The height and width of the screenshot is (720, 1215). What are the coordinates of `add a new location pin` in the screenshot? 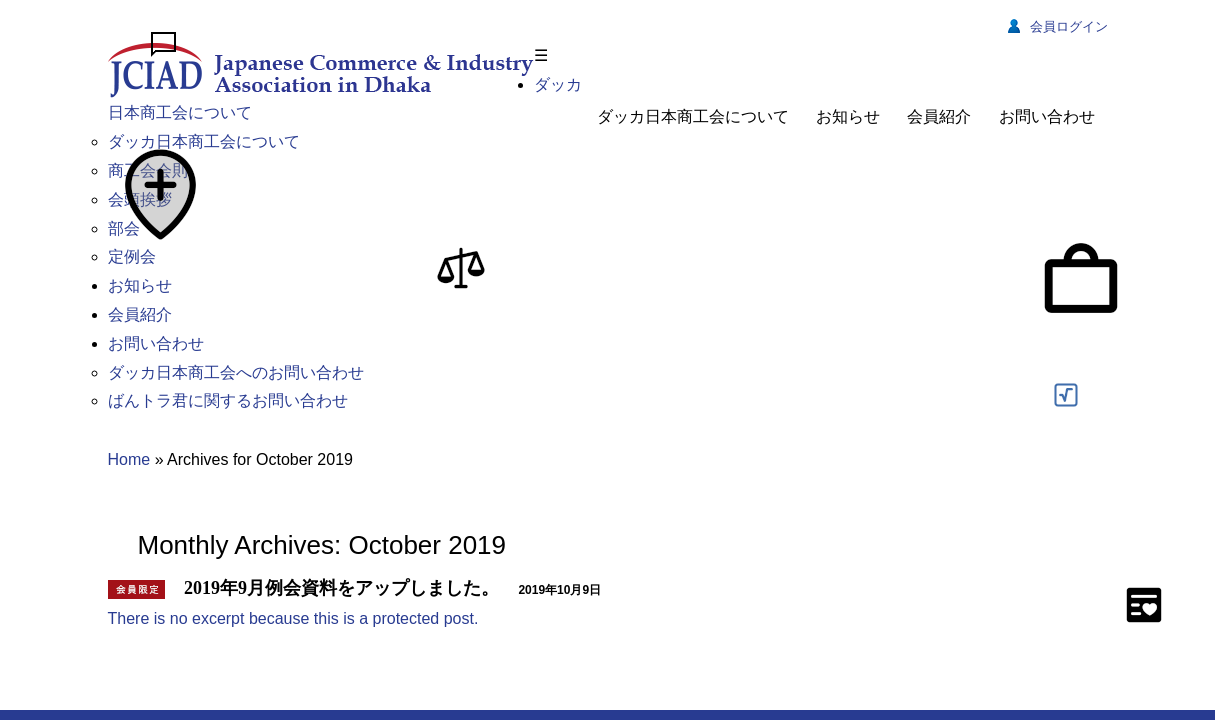 It's located at (160, 194).